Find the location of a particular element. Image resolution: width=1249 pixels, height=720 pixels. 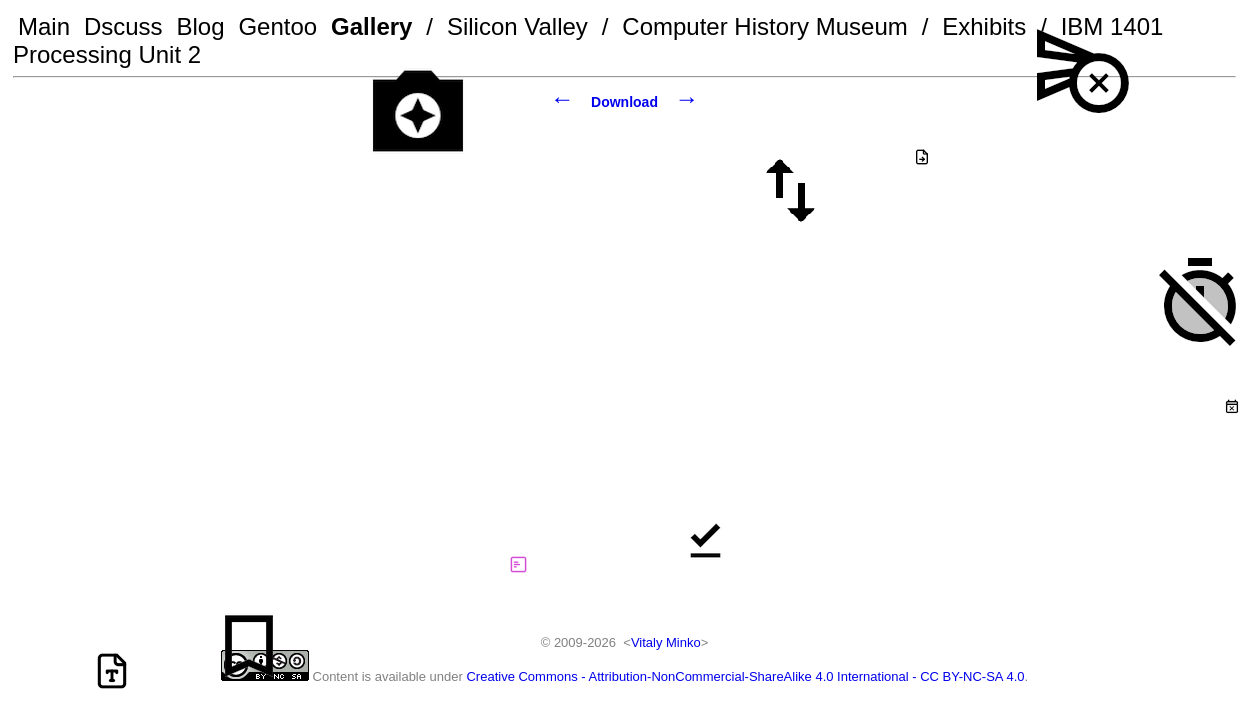

cancel a scheduled message is located at coordinates (1081, 65).